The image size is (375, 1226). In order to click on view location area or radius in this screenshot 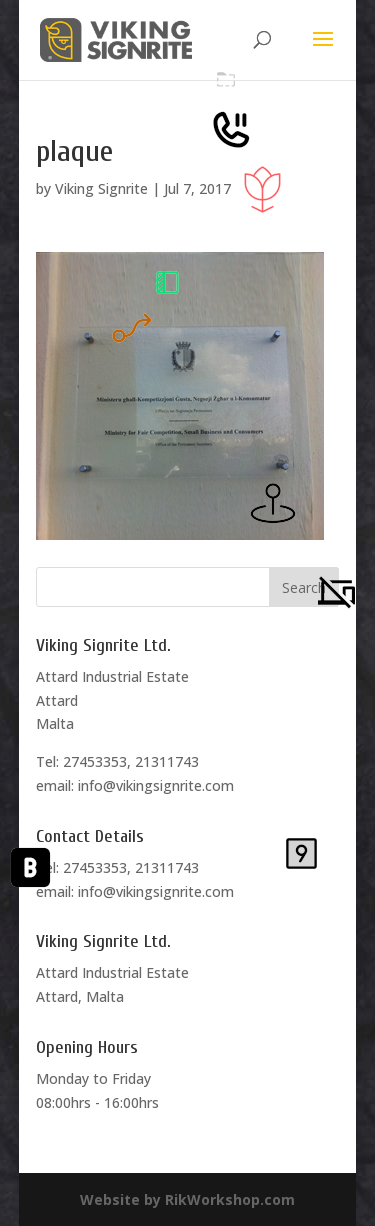, I will do `click(273, 504)`.